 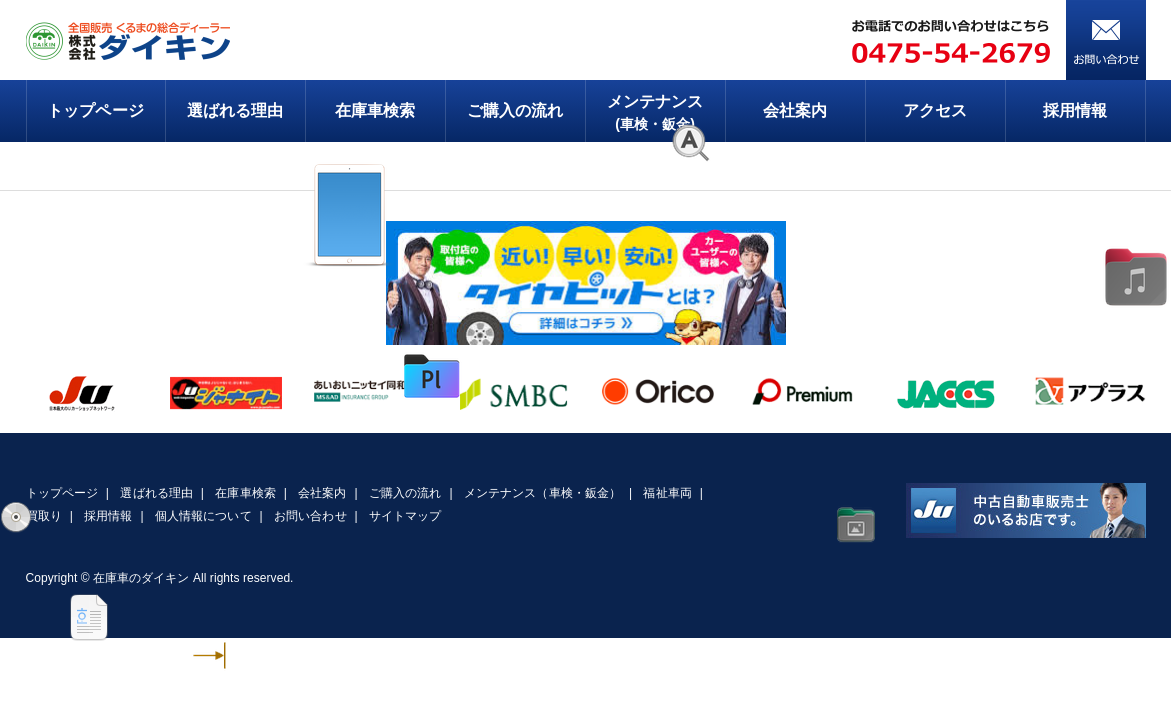 I want to click on open folder containing Adobe Prelude project files, so click(x=431, y=377).